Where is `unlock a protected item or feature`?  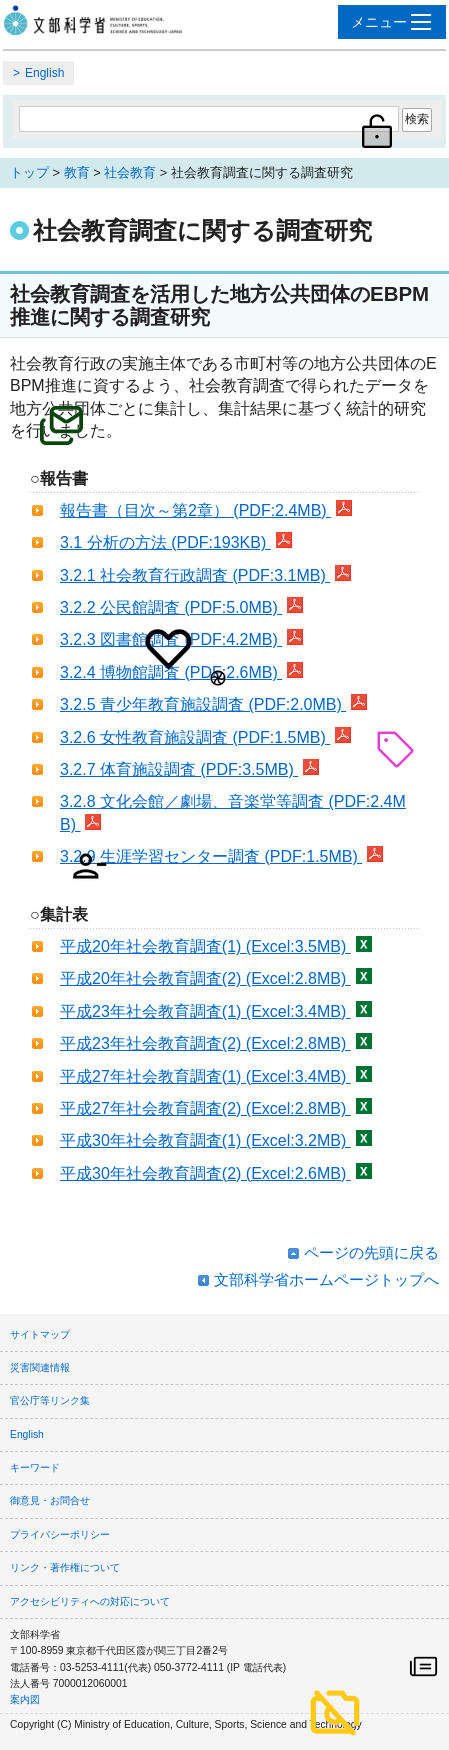 unlock a protected item or feature is located at coordinates (377, 133).